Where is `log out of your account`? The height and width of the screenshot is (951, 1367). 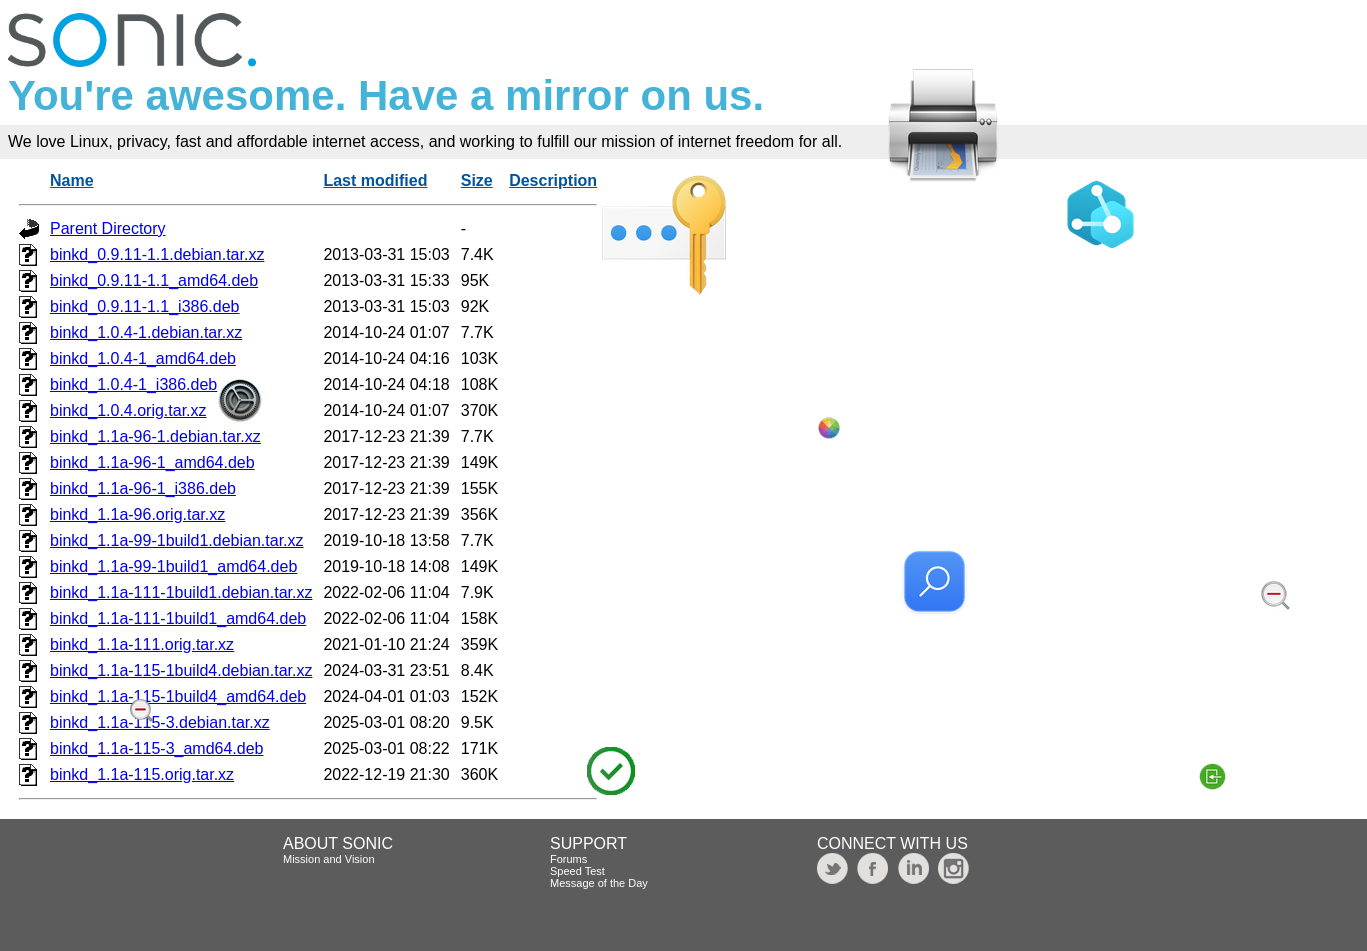
log out of your account is located at coordinates (1212, 776).